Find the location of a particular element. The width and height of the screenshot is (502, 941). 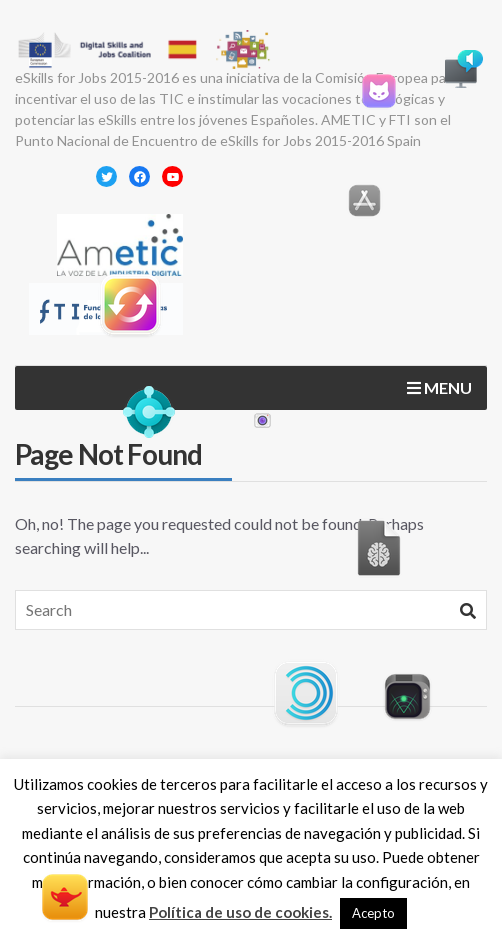

open geany text editor is located at coordinates (65, 897).